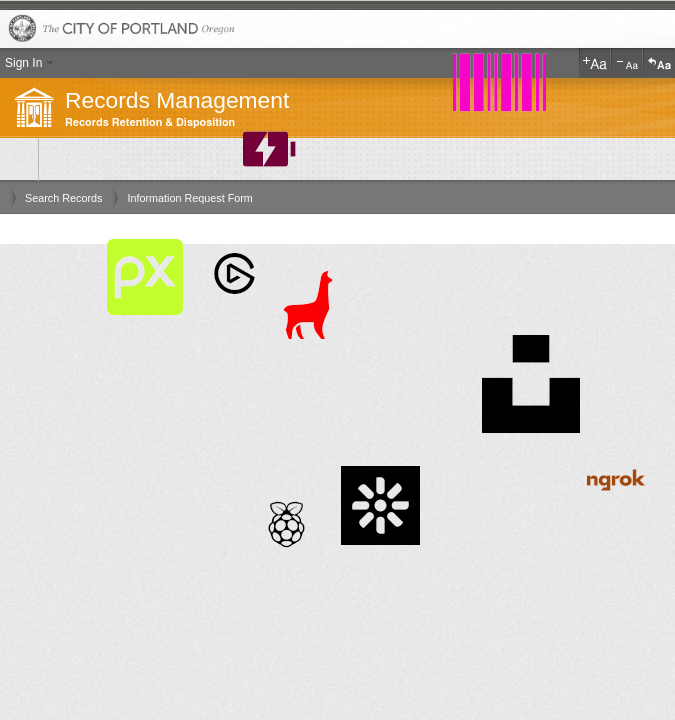 The height and width of the screenshot is (720, 675). Describe the element at coordinates (499, 82) in the screenshot. I see `link to Wikidata knowledge base` at that location.